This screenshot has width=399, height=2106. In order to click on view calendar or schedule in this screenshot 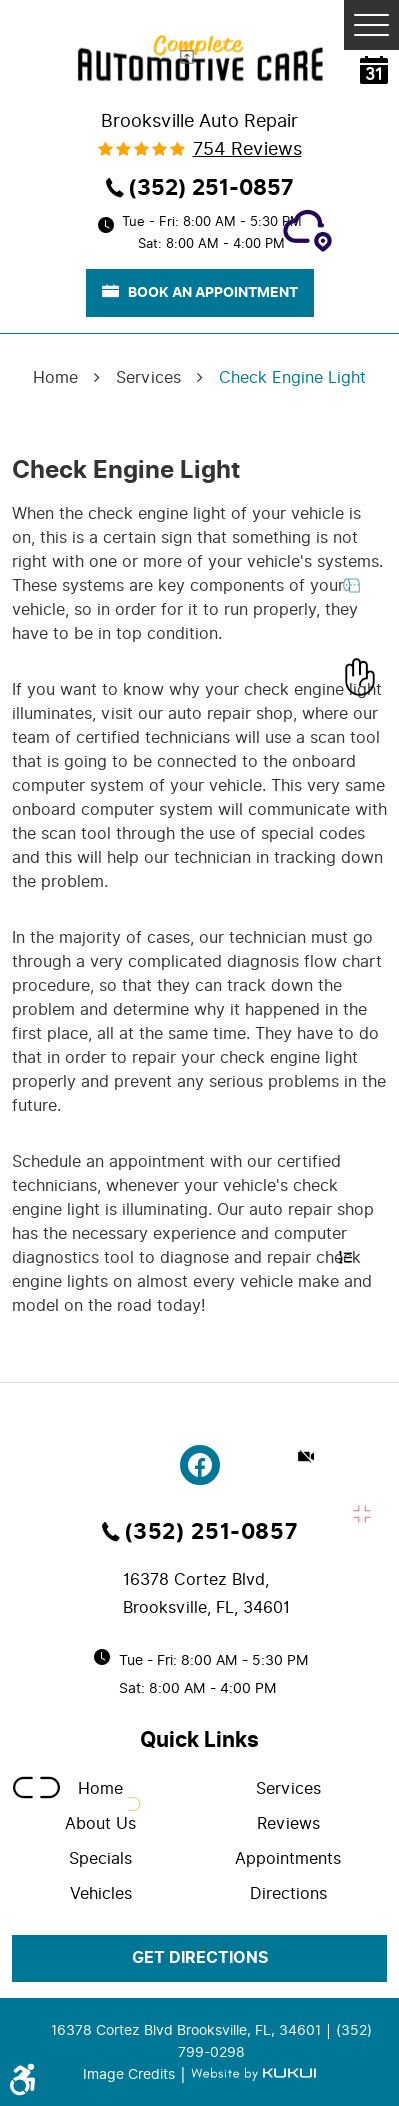, I will do `click(374, 70)`.